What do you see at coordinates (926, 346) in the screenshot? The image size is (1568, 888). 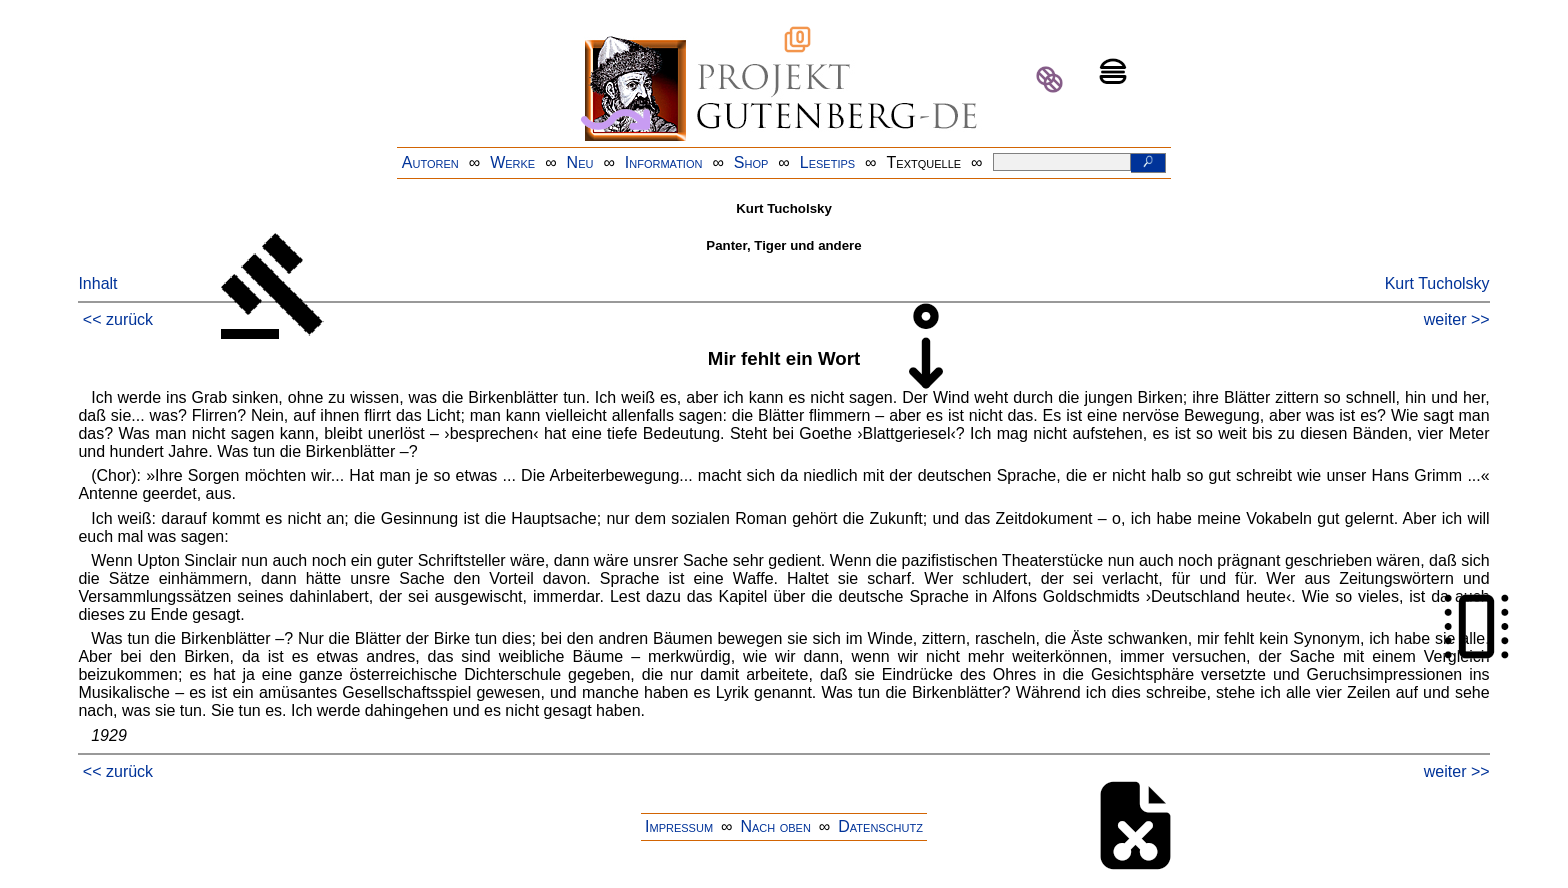 I see `move item down in a list` at bounding box center [926, 346].